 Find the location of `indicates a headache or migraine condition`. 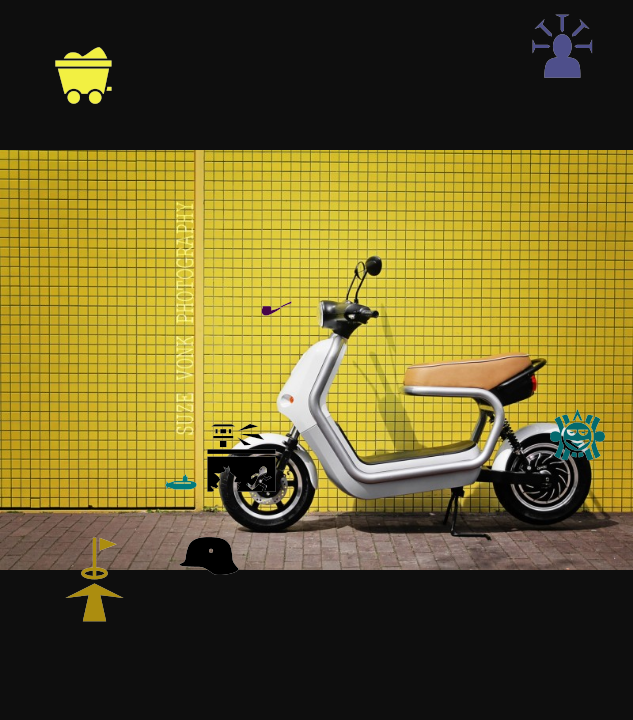

indicates a headache or migraine condition is located at coordinates (562, 46).